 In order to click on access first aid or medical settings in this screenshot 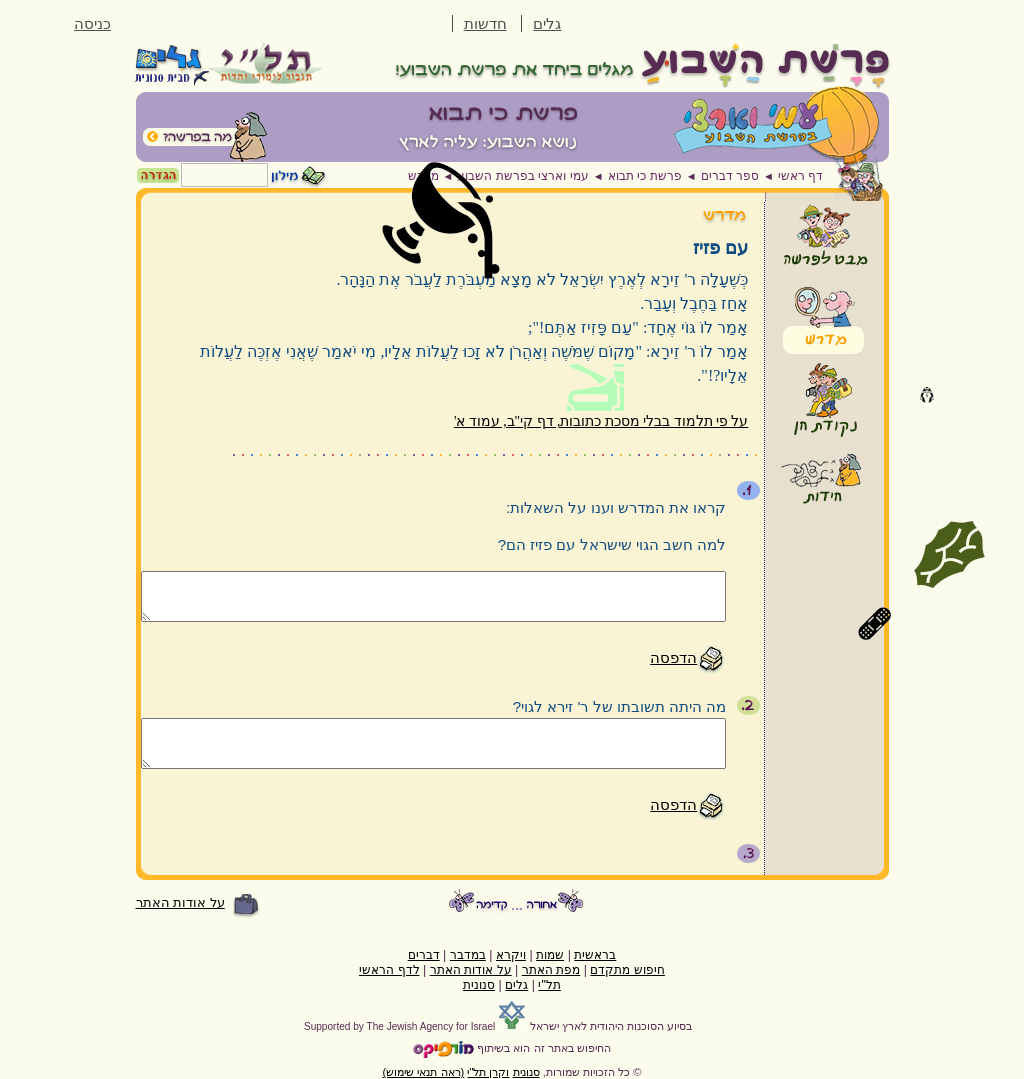, I will do `click(874, 623)`.